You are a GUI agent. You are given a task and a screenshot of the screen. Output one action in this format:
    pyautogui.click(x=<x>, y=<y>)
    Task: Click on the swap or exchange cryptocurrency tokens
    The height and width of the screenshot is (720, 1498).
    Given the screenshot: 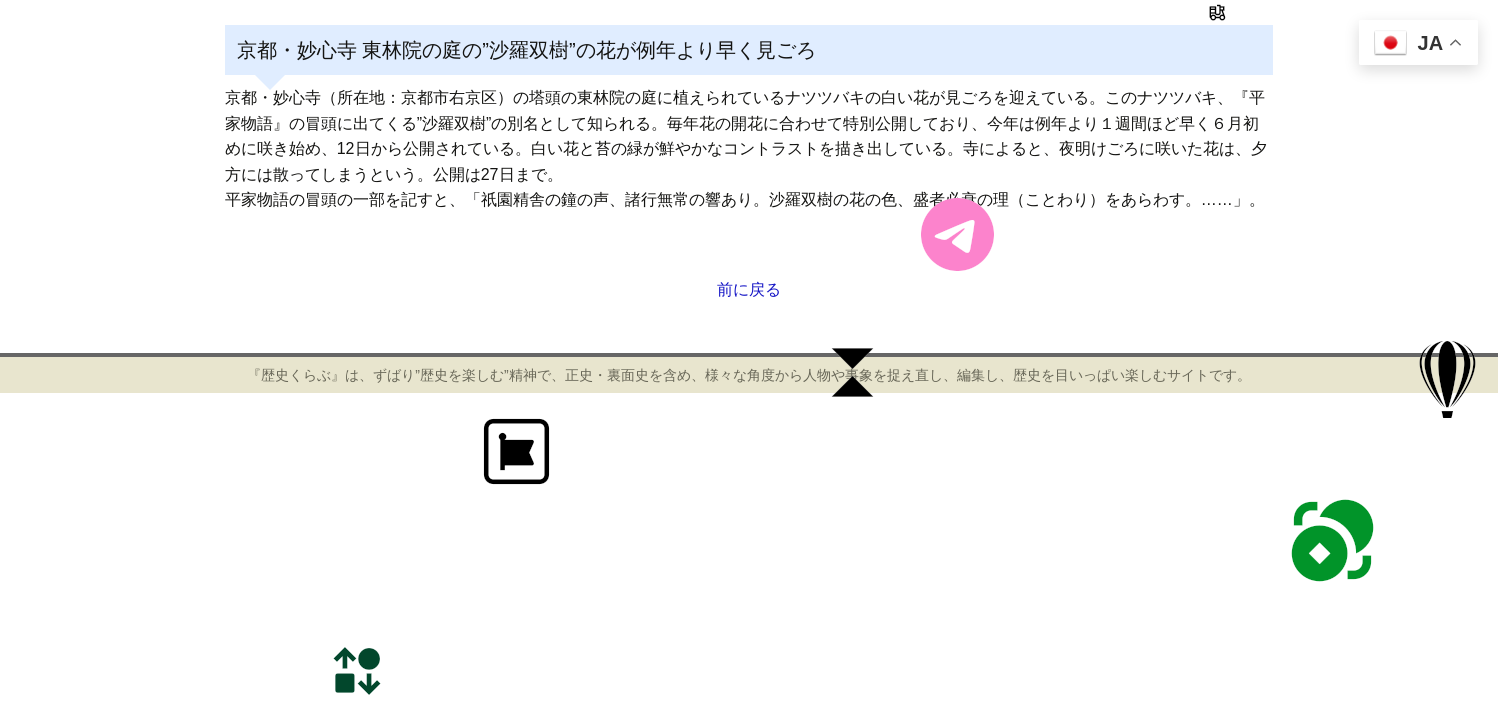 What is the action you would take?
    pyautogui.click(x=1332, y=540)
    